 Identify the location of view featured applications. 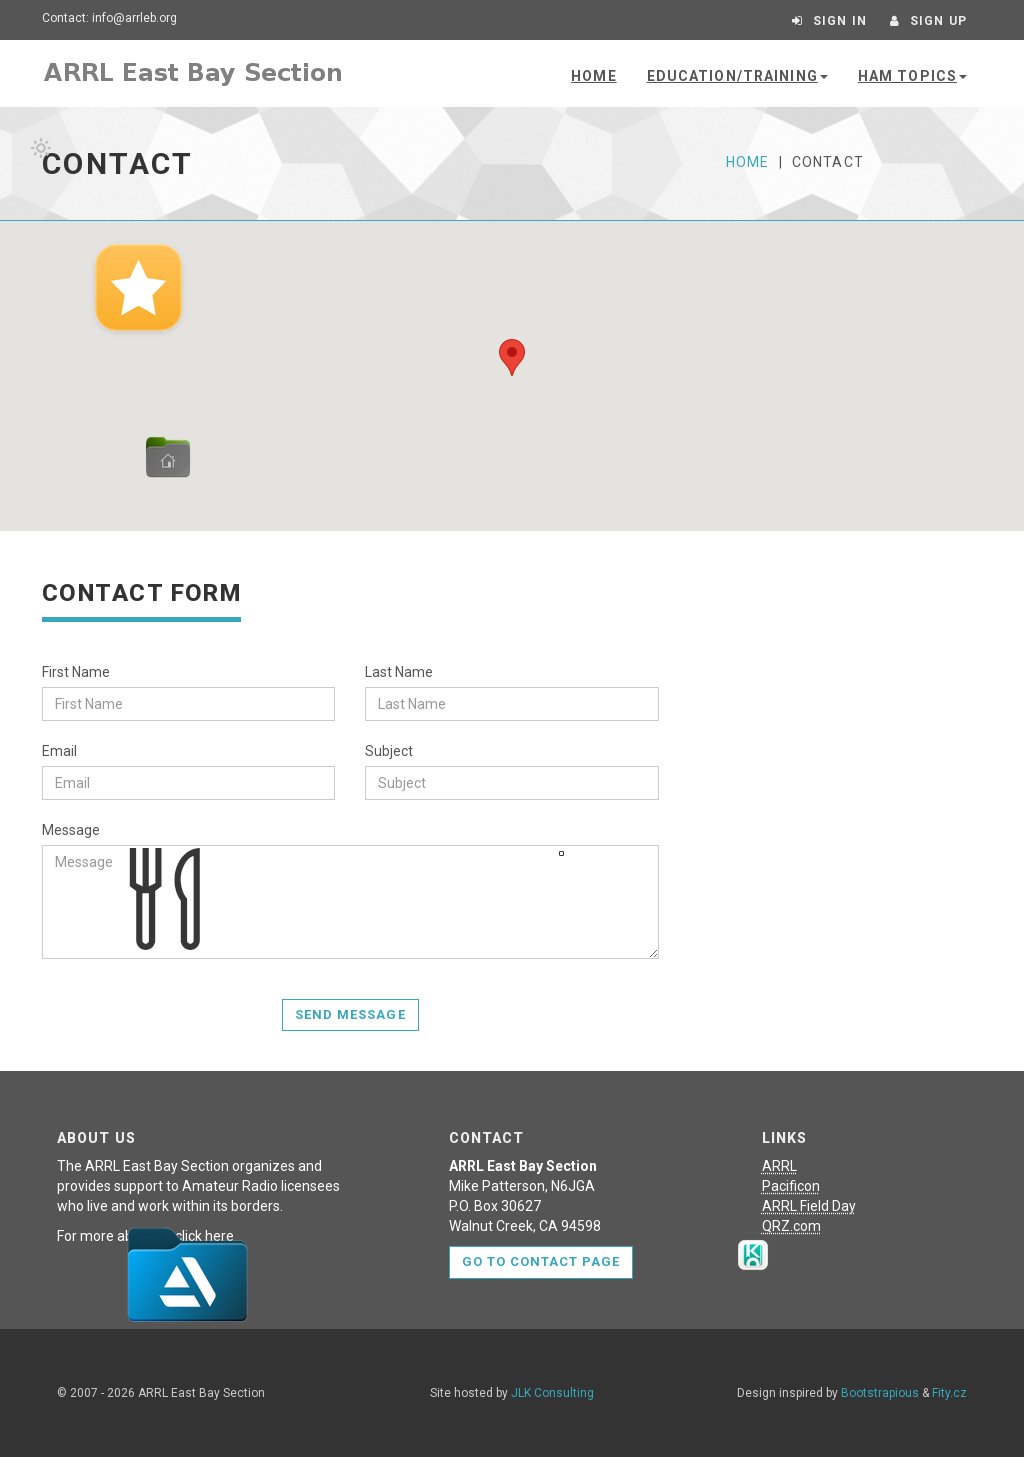
(138, 287).